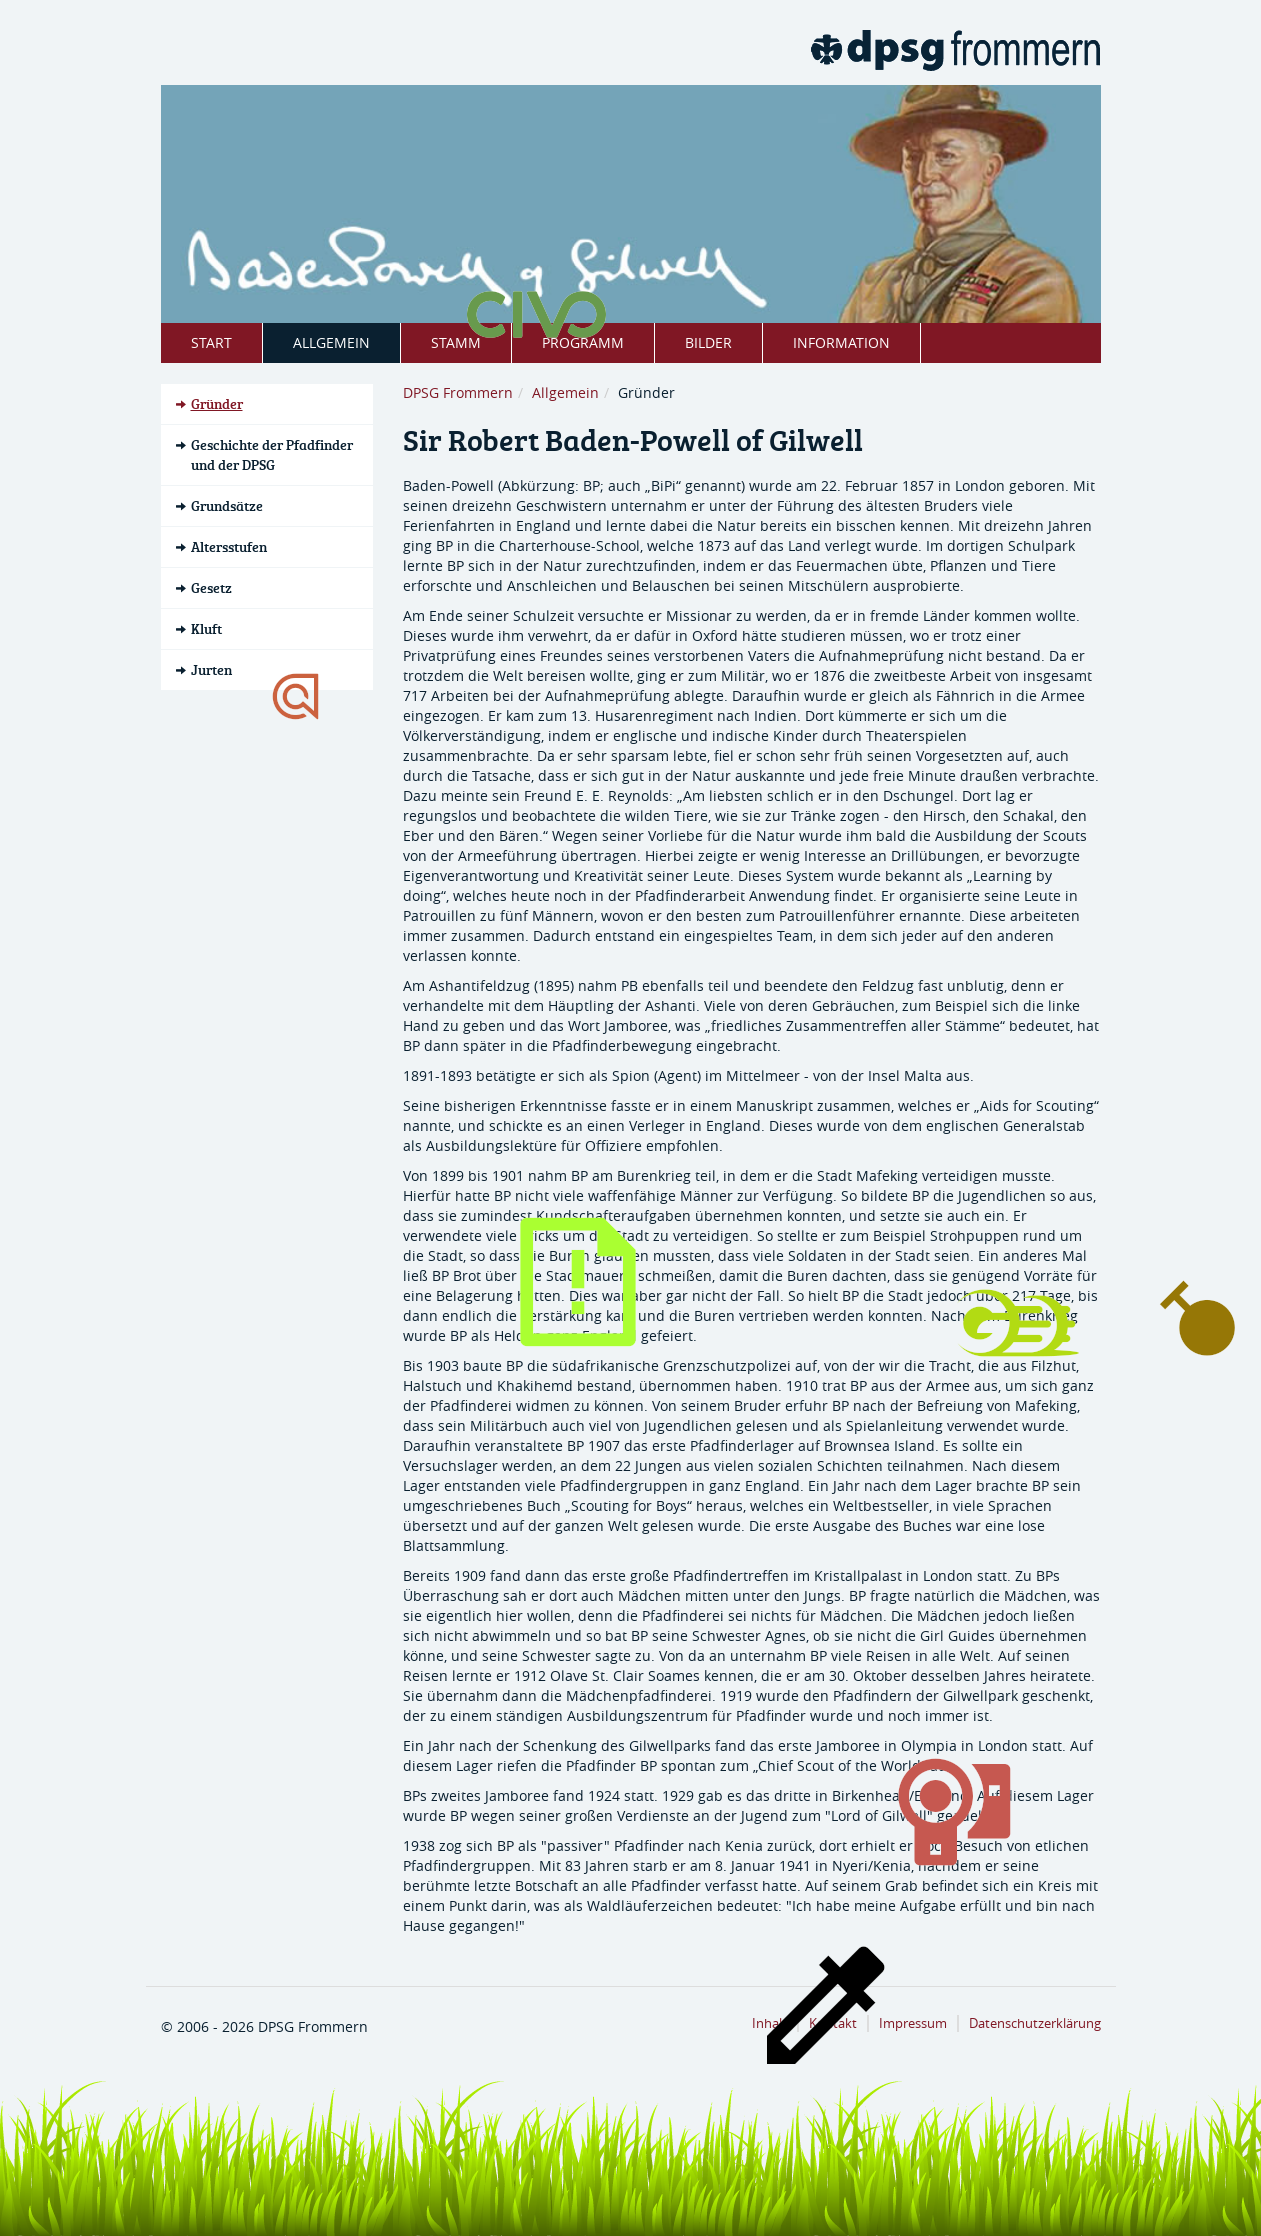 This screenshot has height=2236, width=1261. What do you see at coordinates (957, 1812) in the screenshot?
I see `access DV camcorder or digital video settings` at bounding box center [957, 1812].